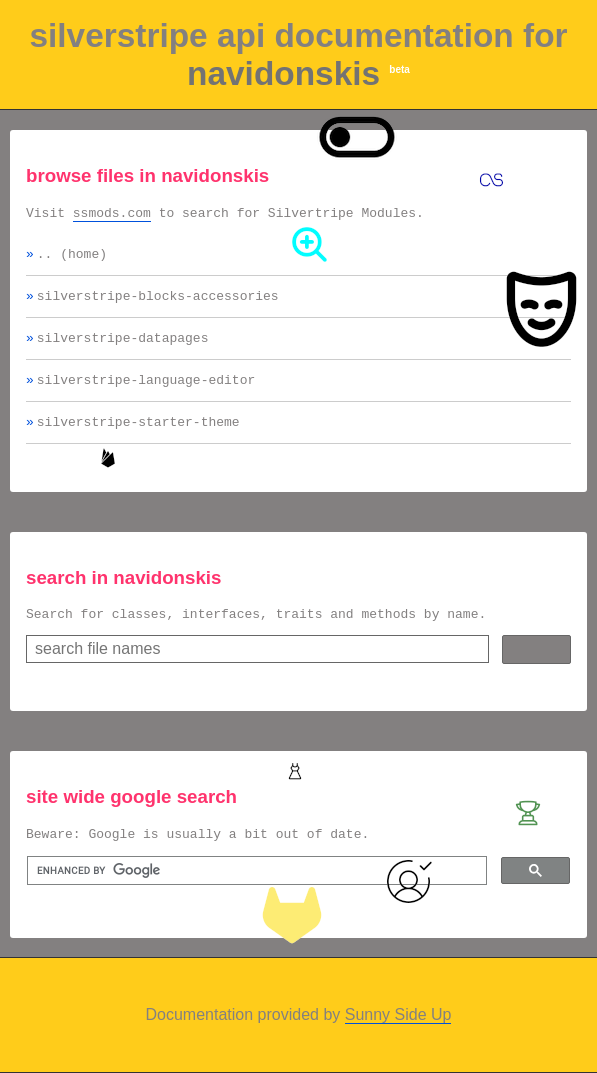 The height and width of the screenshot is (1073, 597). Describe the element at coordinates (491, 179) in the screenshot. I see `connect to last.fm account` at that location.